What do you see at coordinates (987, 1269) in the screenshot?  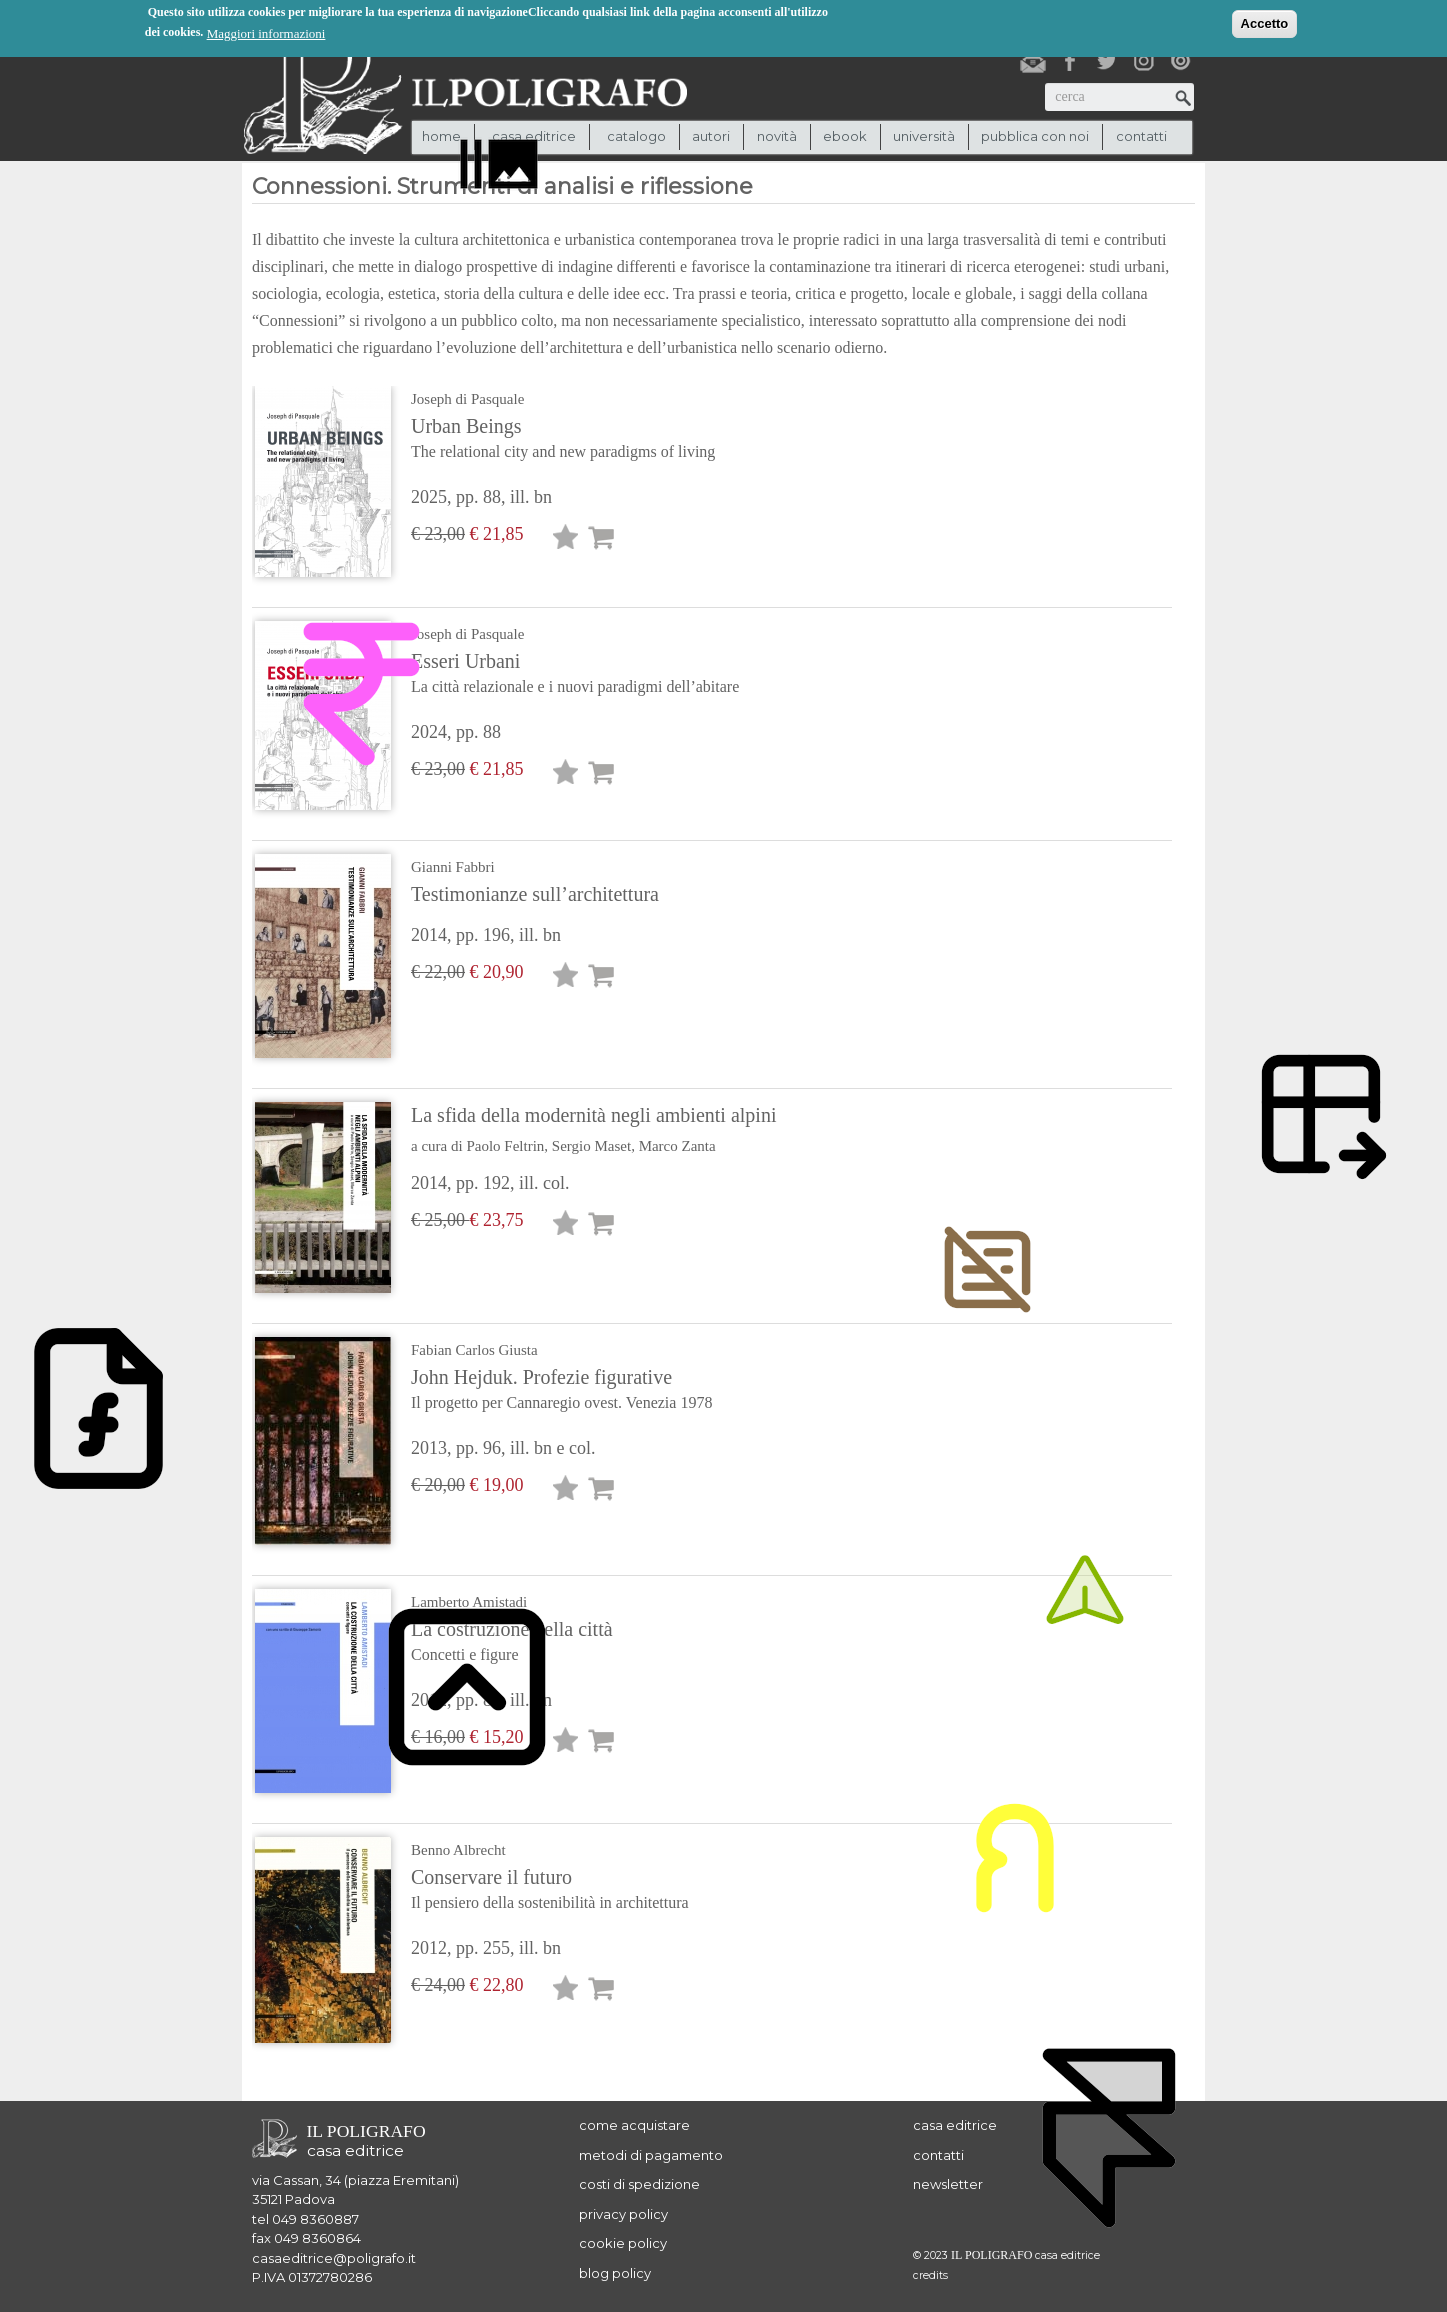 I see `article or document unavailable` at bounding box center [987, 1269].